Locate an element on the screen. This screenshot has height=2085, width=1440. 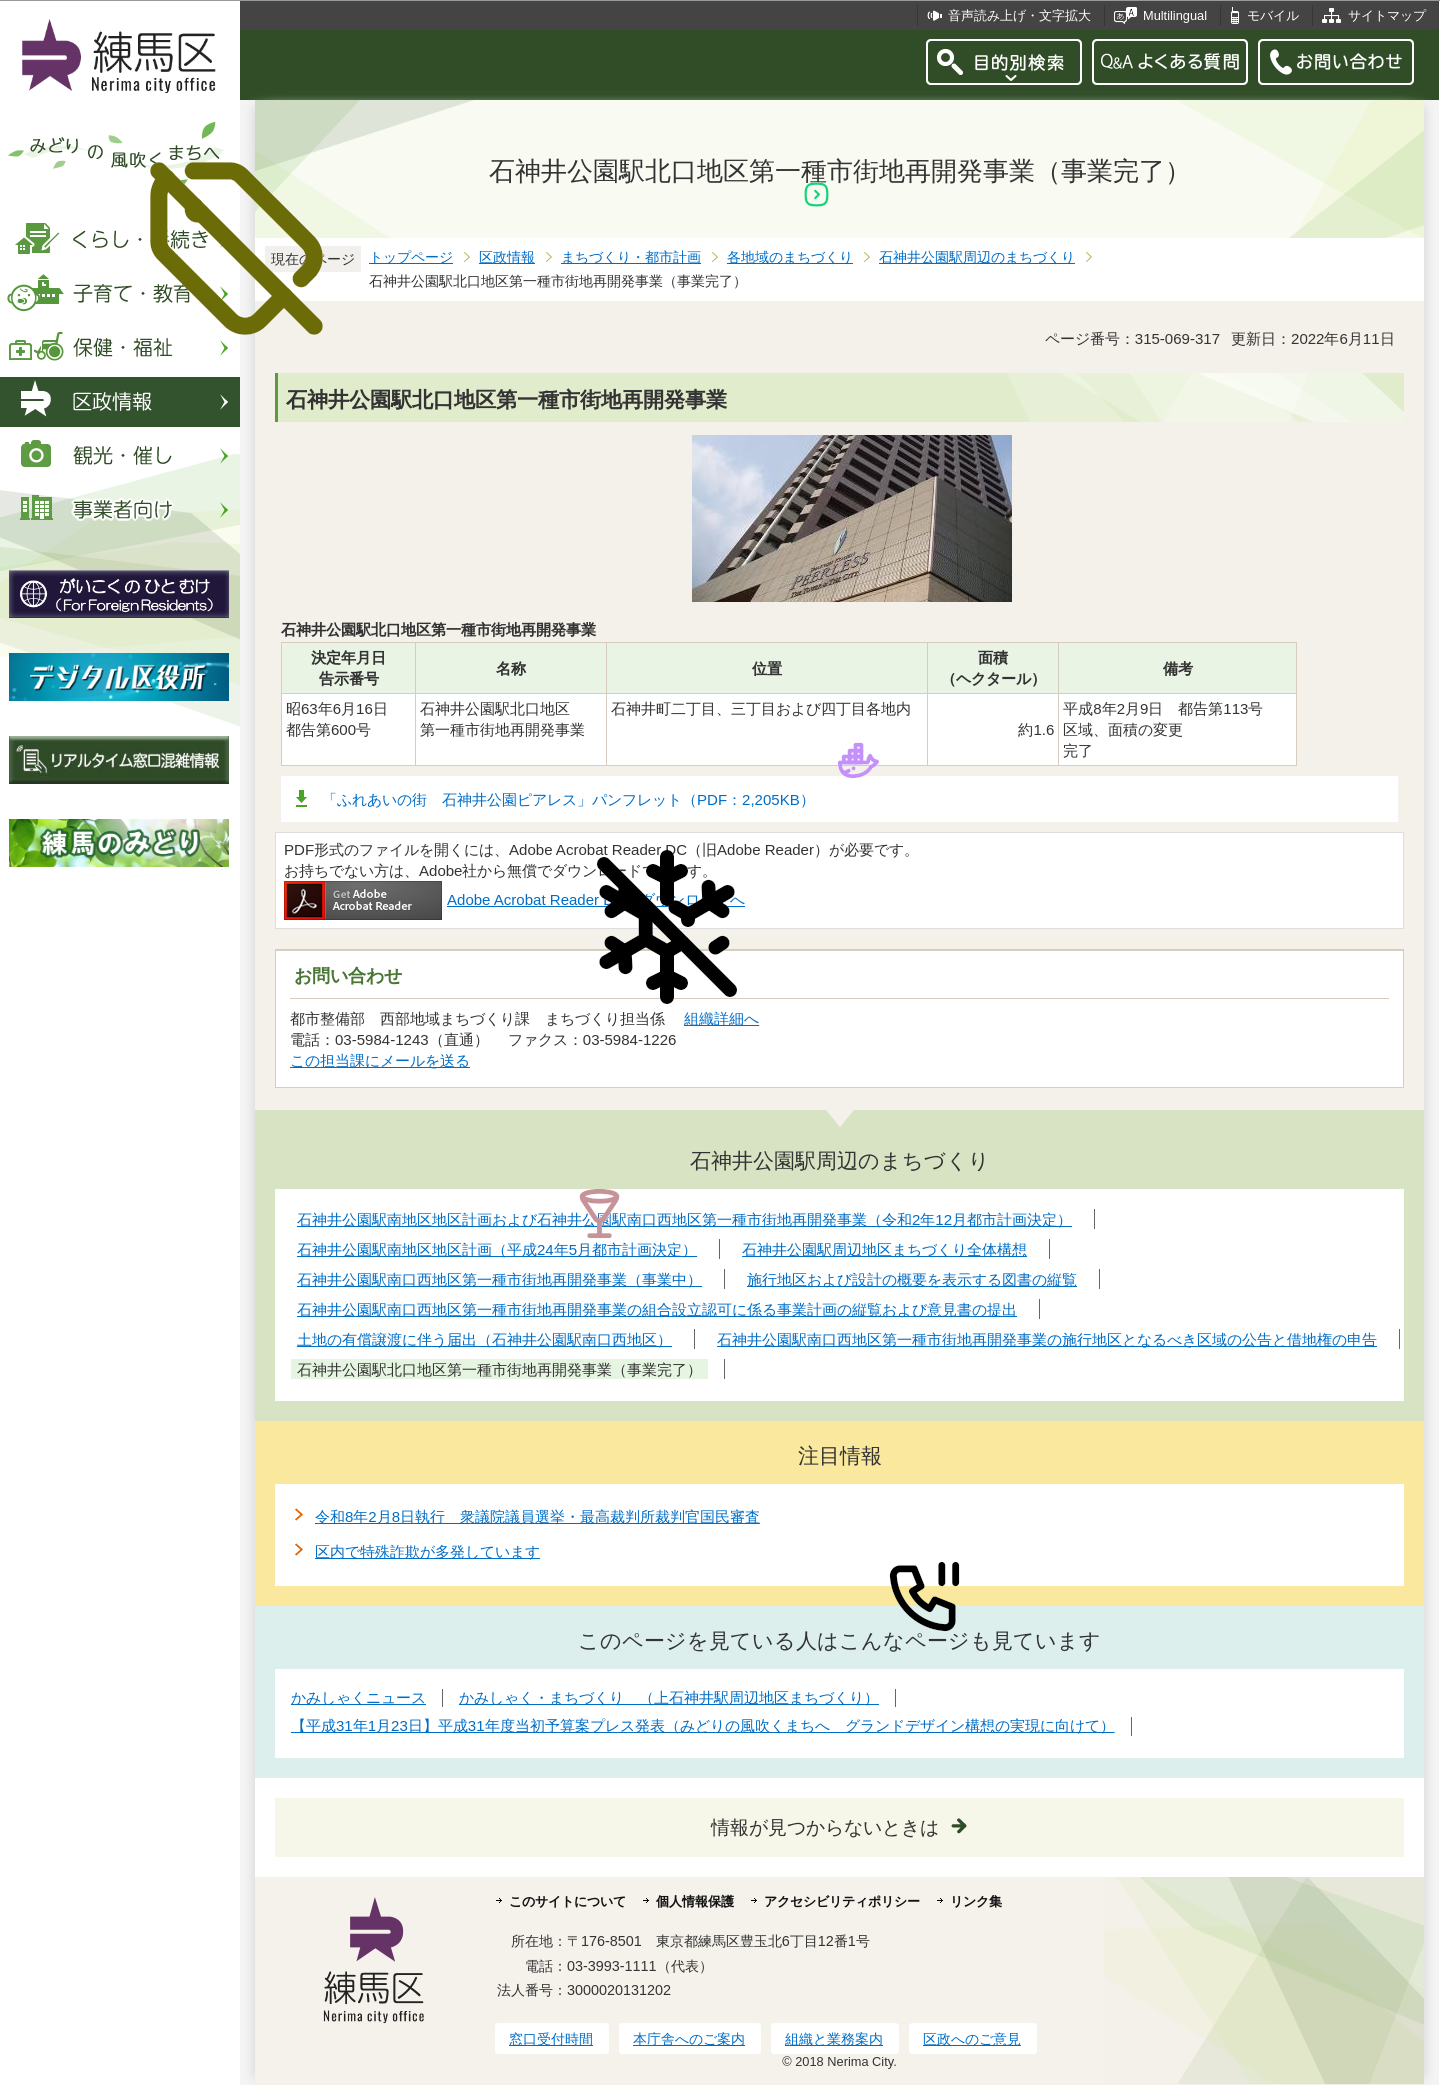
disable cooling or air conditioning mode is located at coordinates (667, 927).